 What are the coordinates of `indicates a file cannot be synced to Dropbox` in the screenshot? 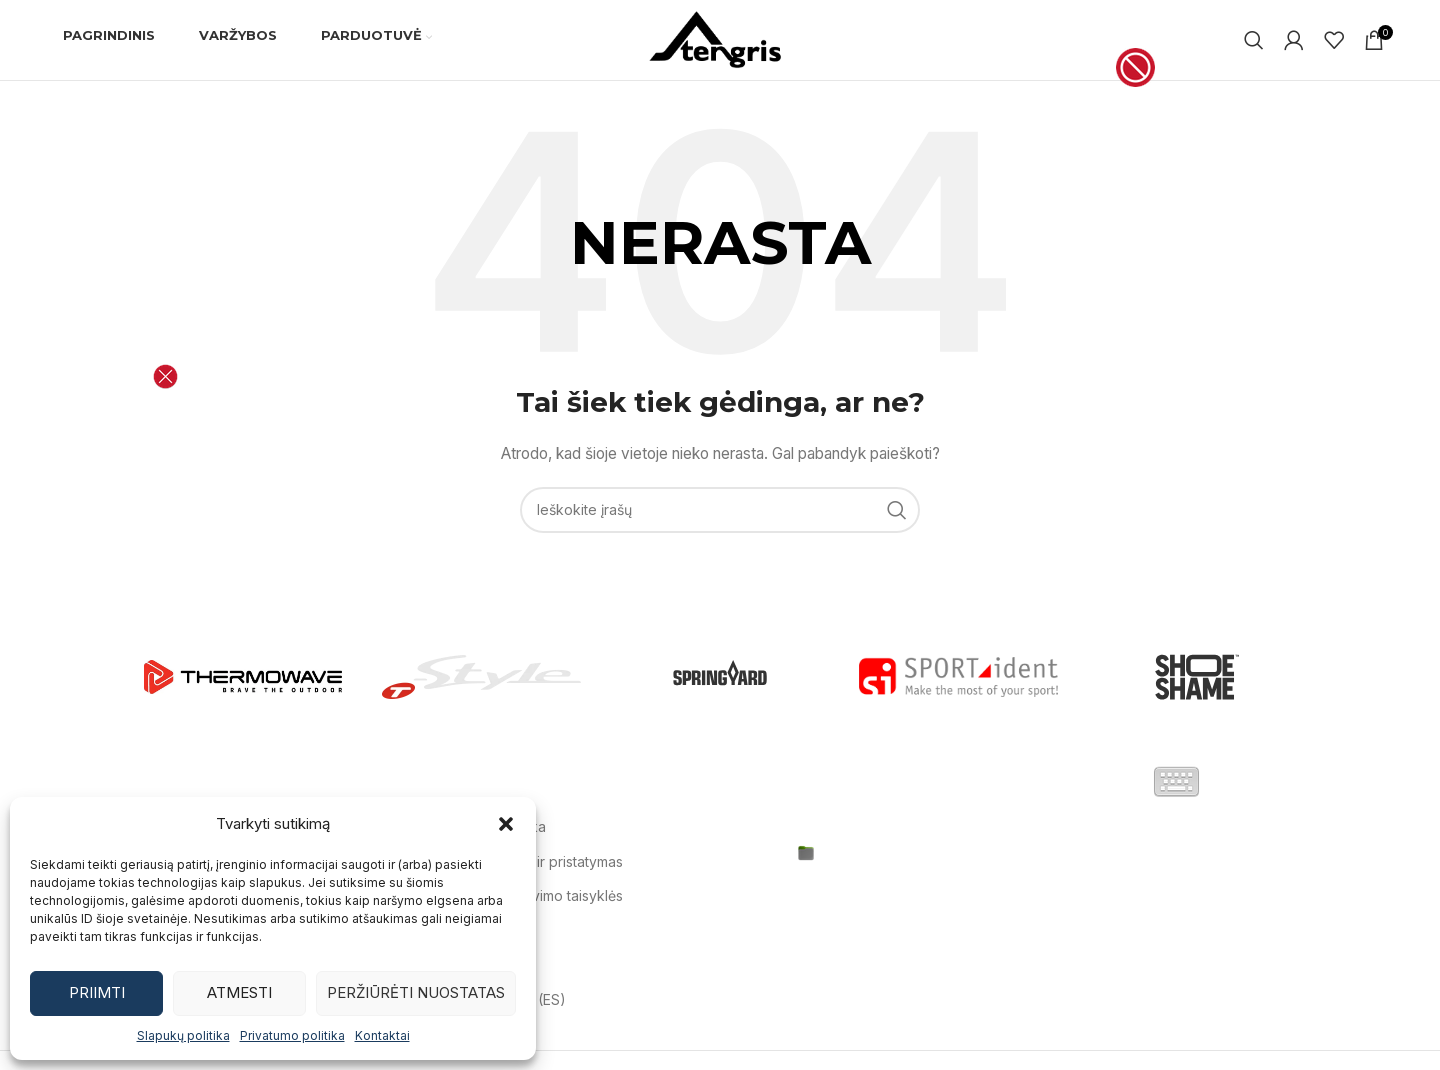 It's located at (165, 376).